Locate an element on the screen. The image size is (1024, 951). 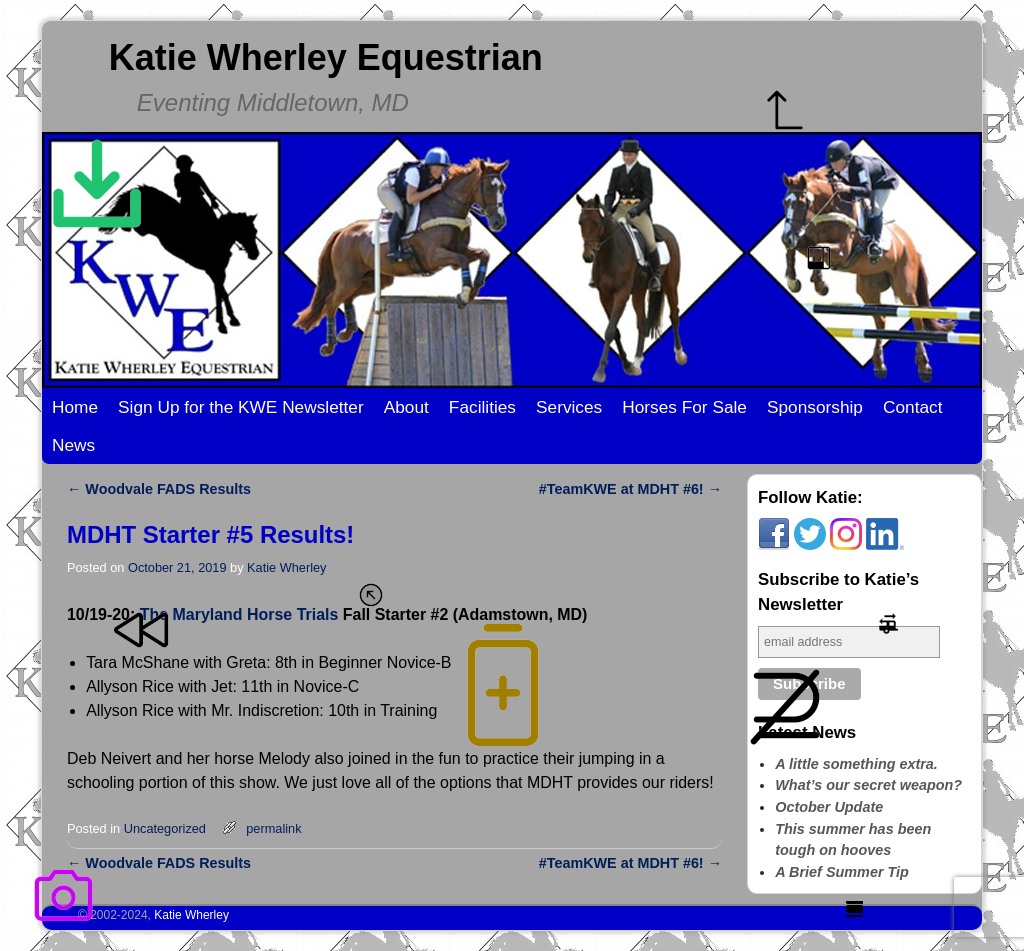
go back and up to previous level is located at coordinates (785, 110).